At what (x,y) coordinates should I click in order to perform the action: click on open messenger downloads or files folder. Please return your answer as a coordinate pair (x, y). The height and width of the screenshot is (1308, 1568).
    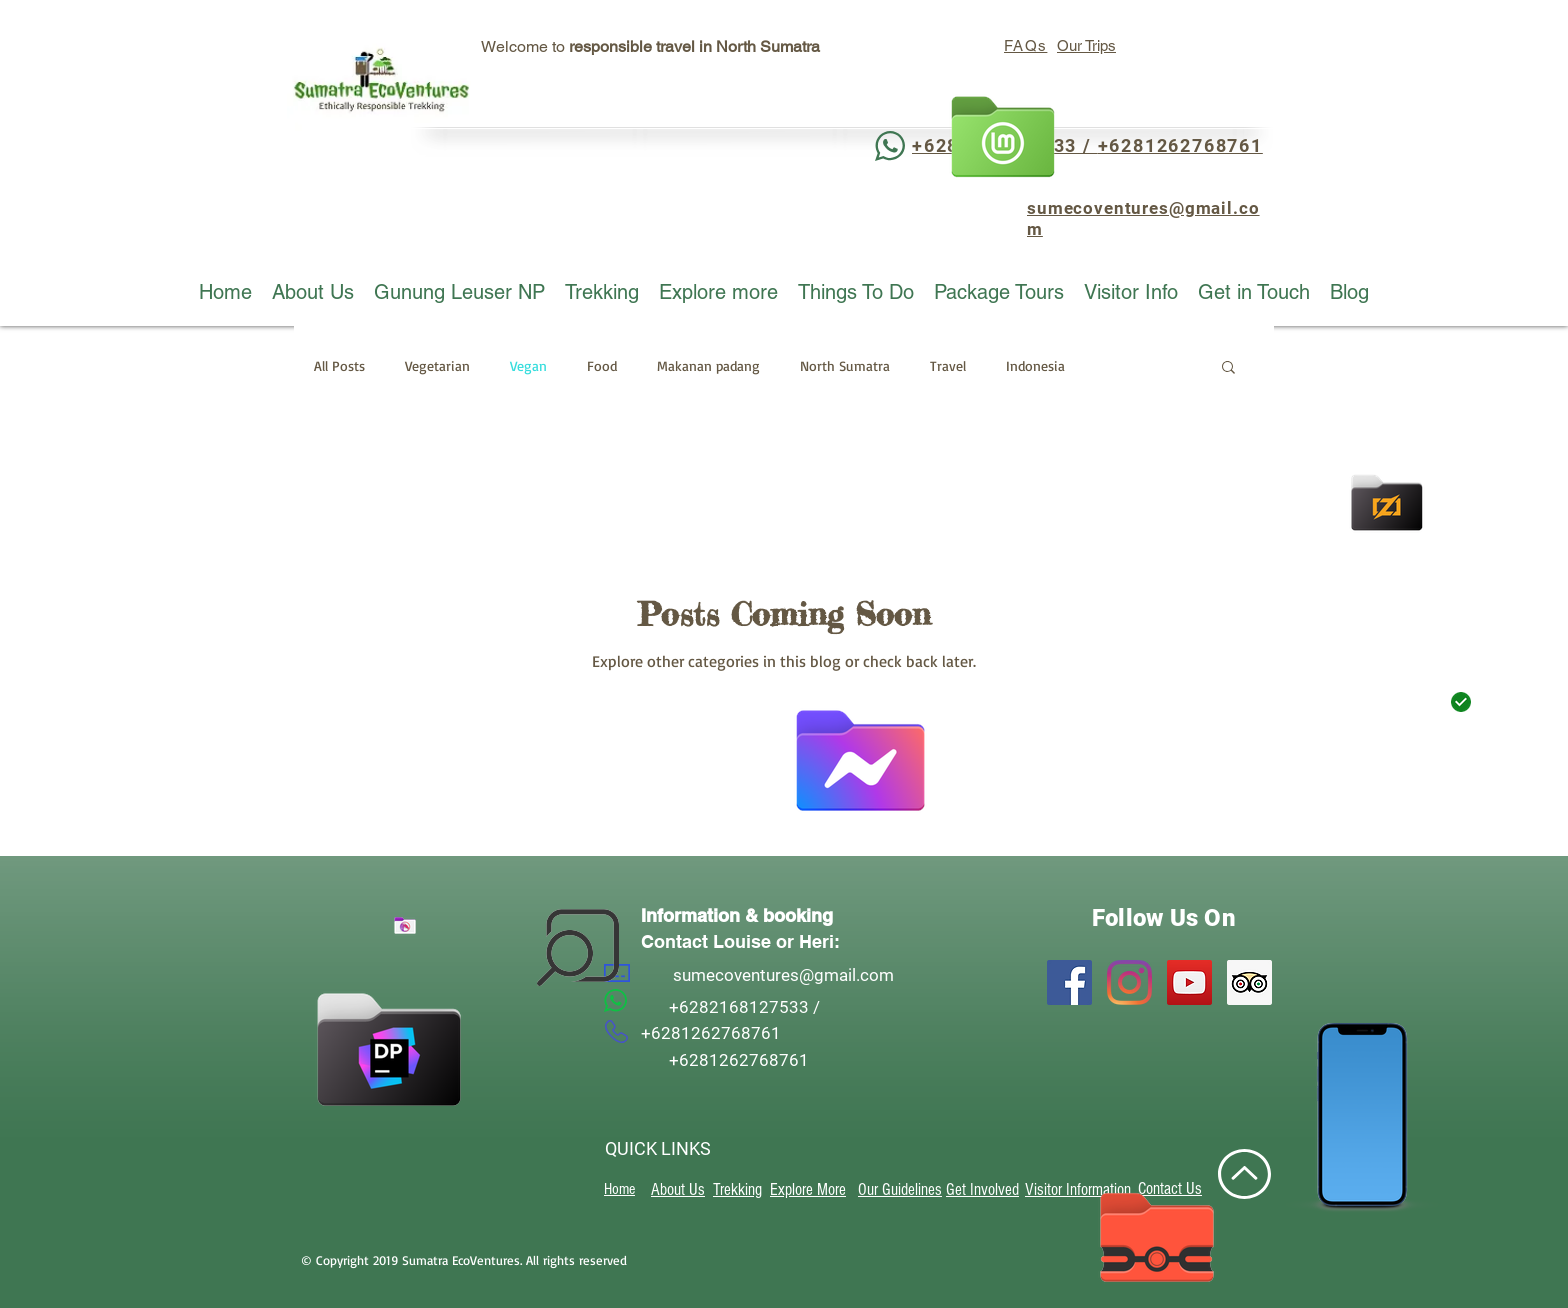
    Looking at the image, I should click on (860, 764).